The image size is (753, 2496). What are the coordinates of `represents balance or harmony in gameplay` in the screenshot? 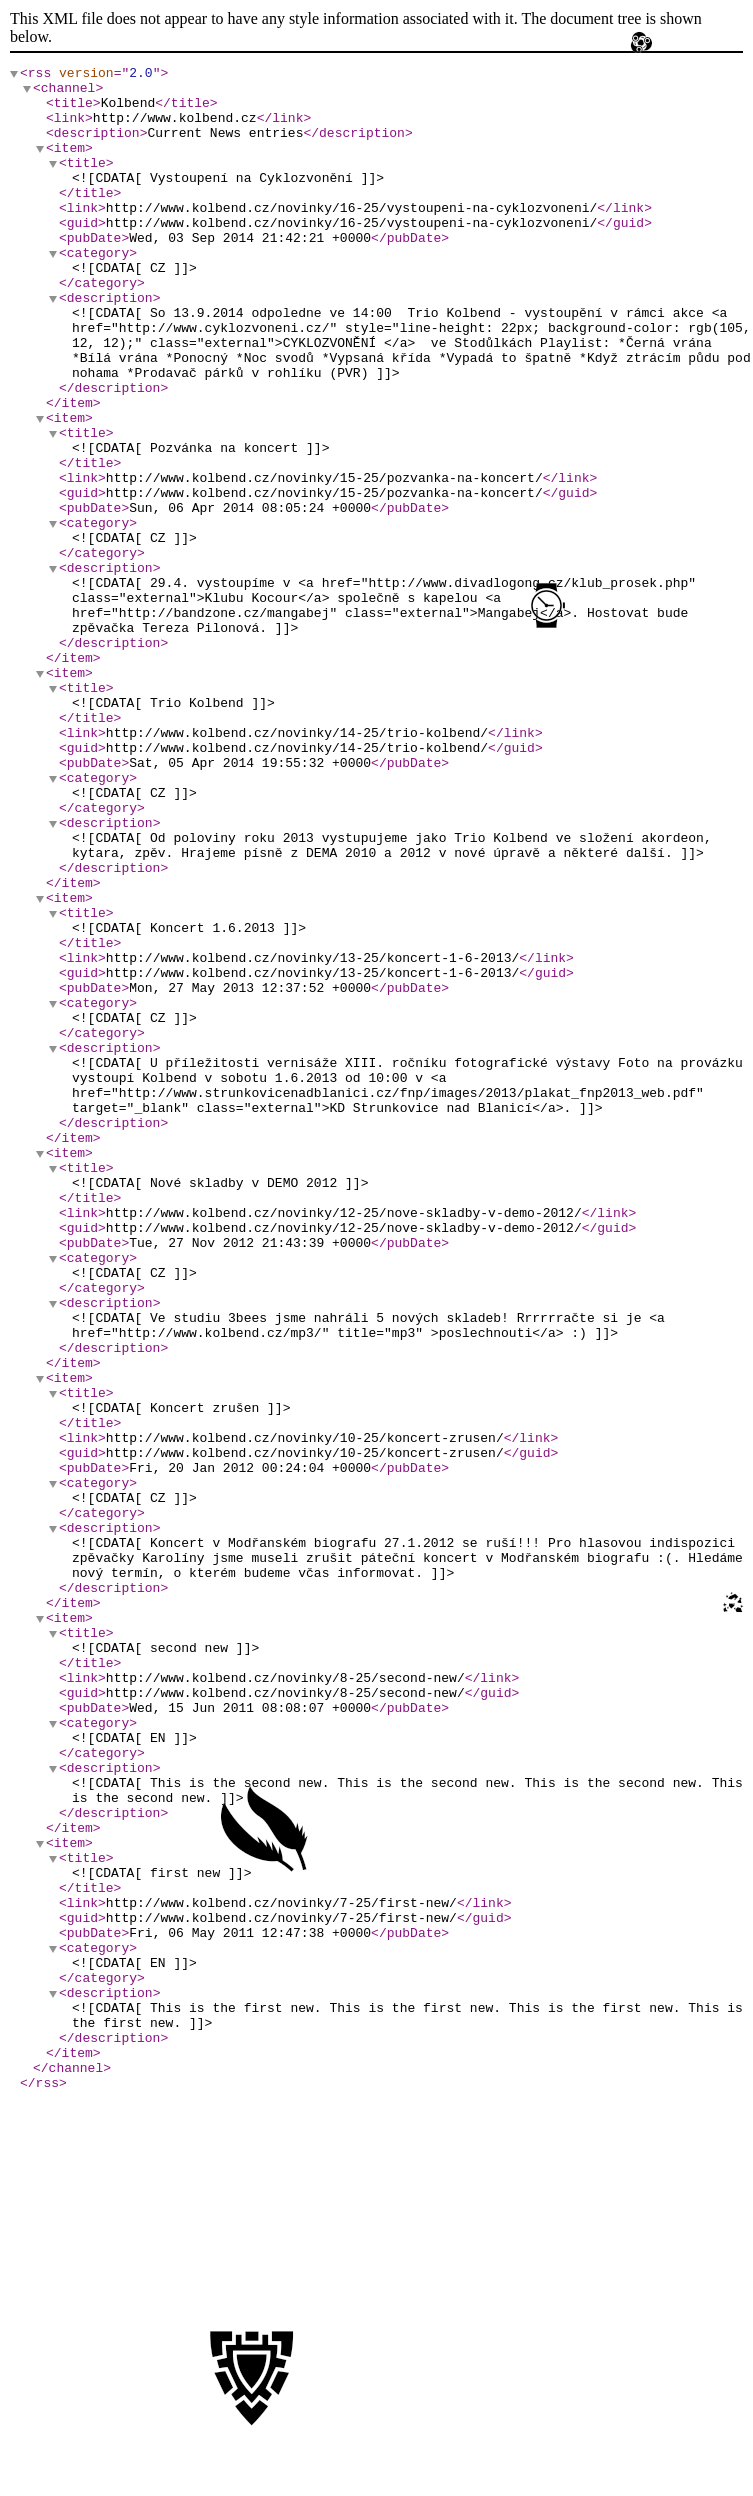 It's located at (641, 42).